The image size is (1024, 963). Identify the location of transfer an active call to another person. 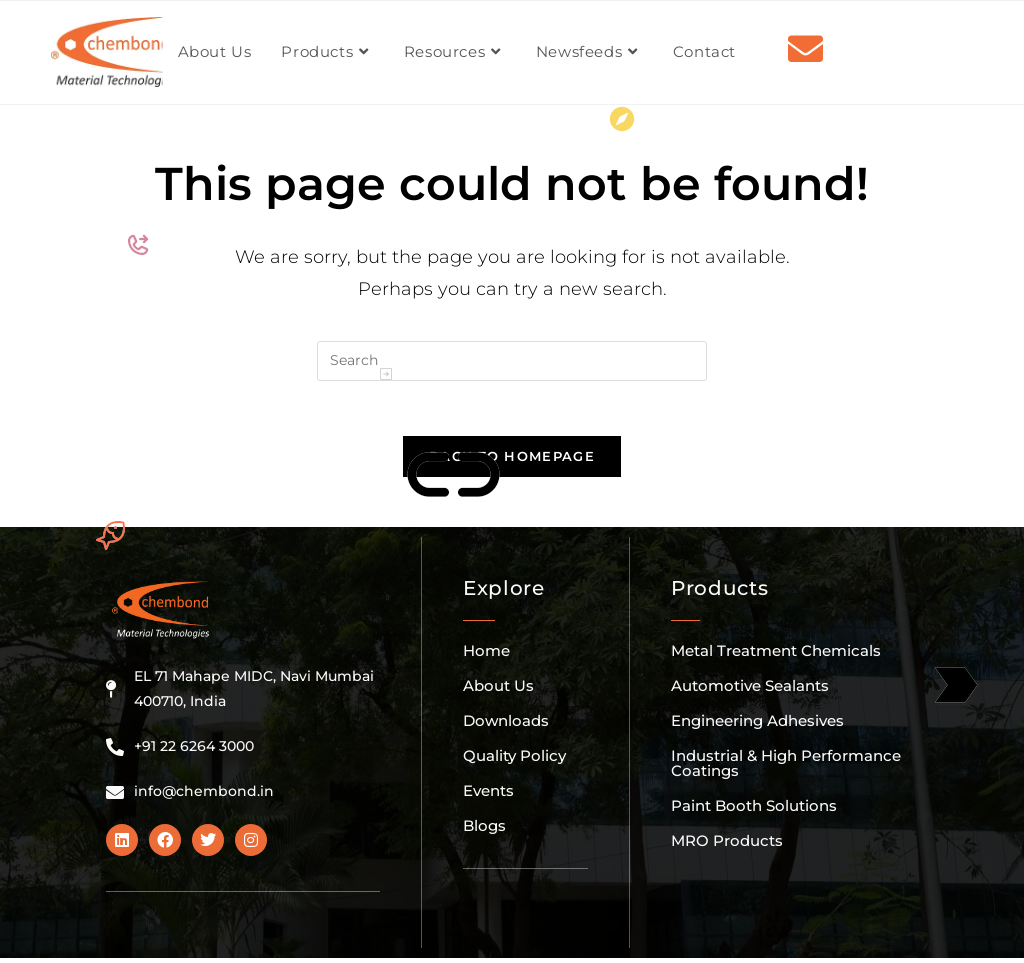
(138, 244).